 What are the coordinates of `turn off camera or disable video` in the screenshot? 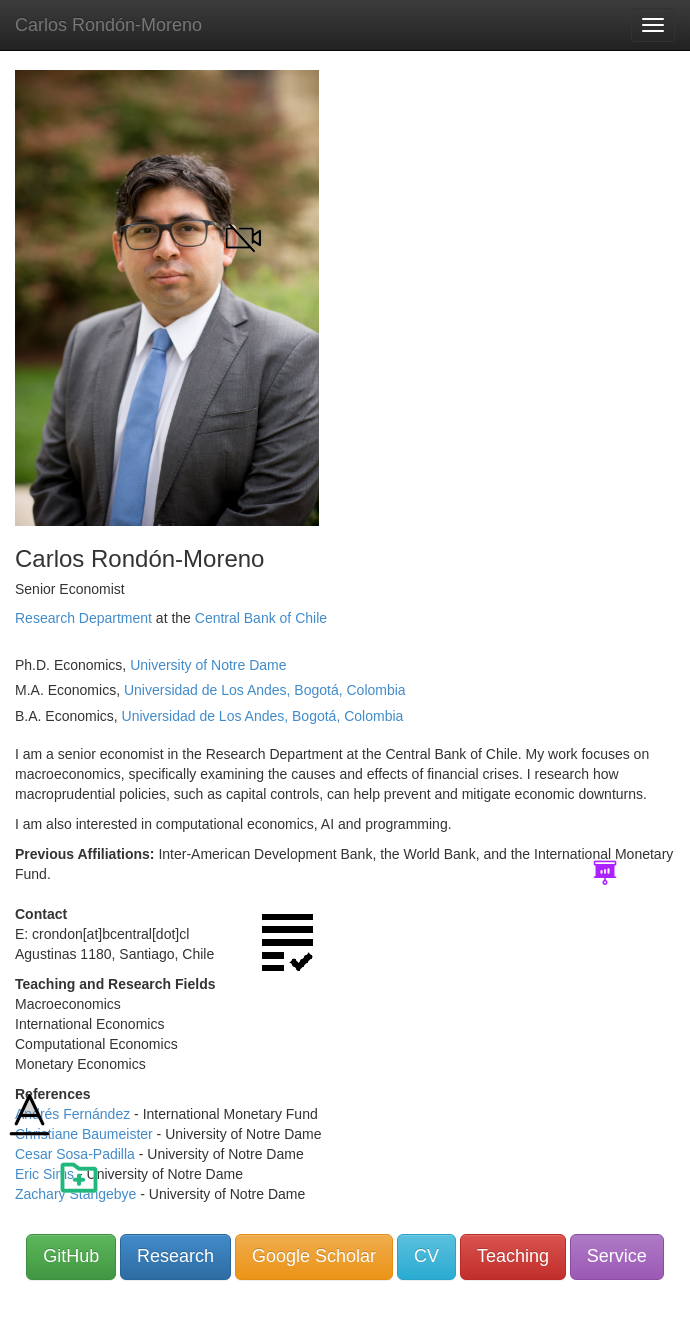 It's located at (242, 238).